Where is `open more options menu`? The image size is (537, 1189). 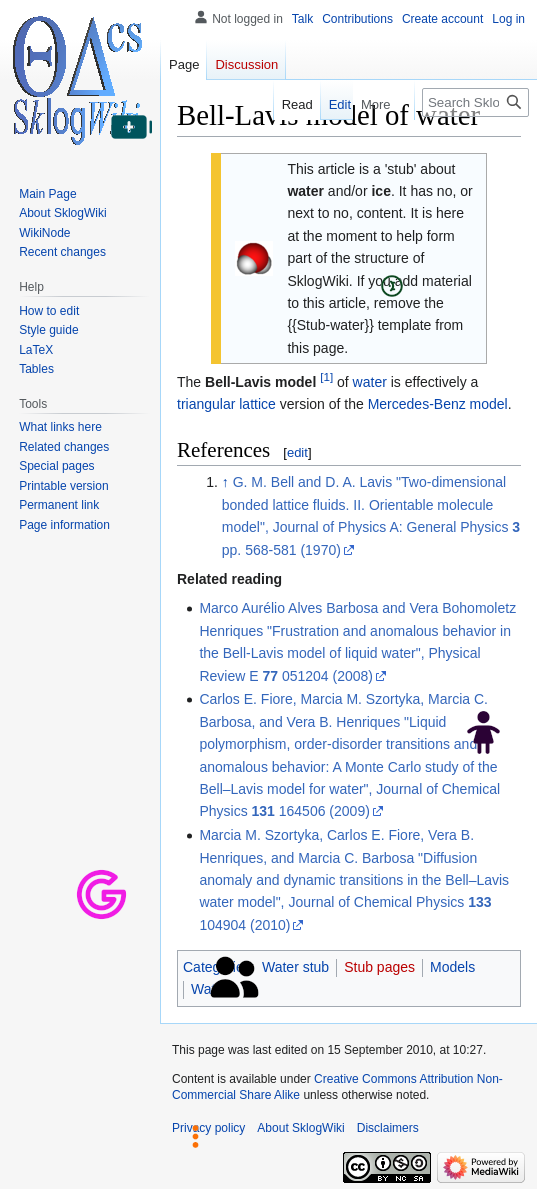 open more options menu is located at coordinates (195, 1136).